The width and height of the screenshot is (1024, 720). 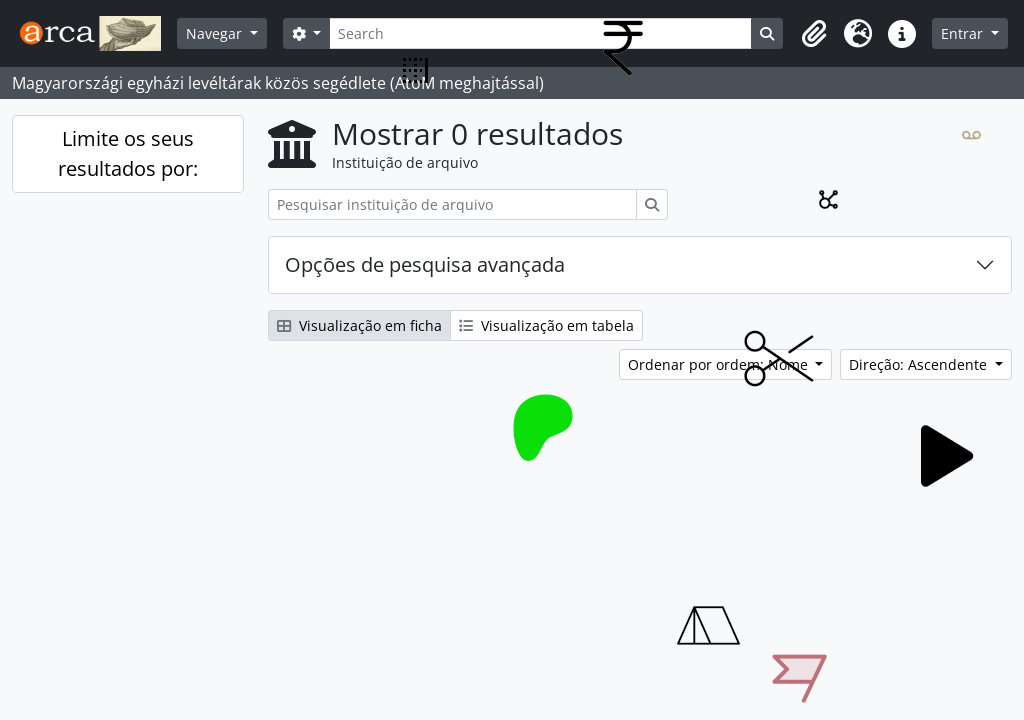 I want to click on access your voicemail messages, so click(x=971, y=135).